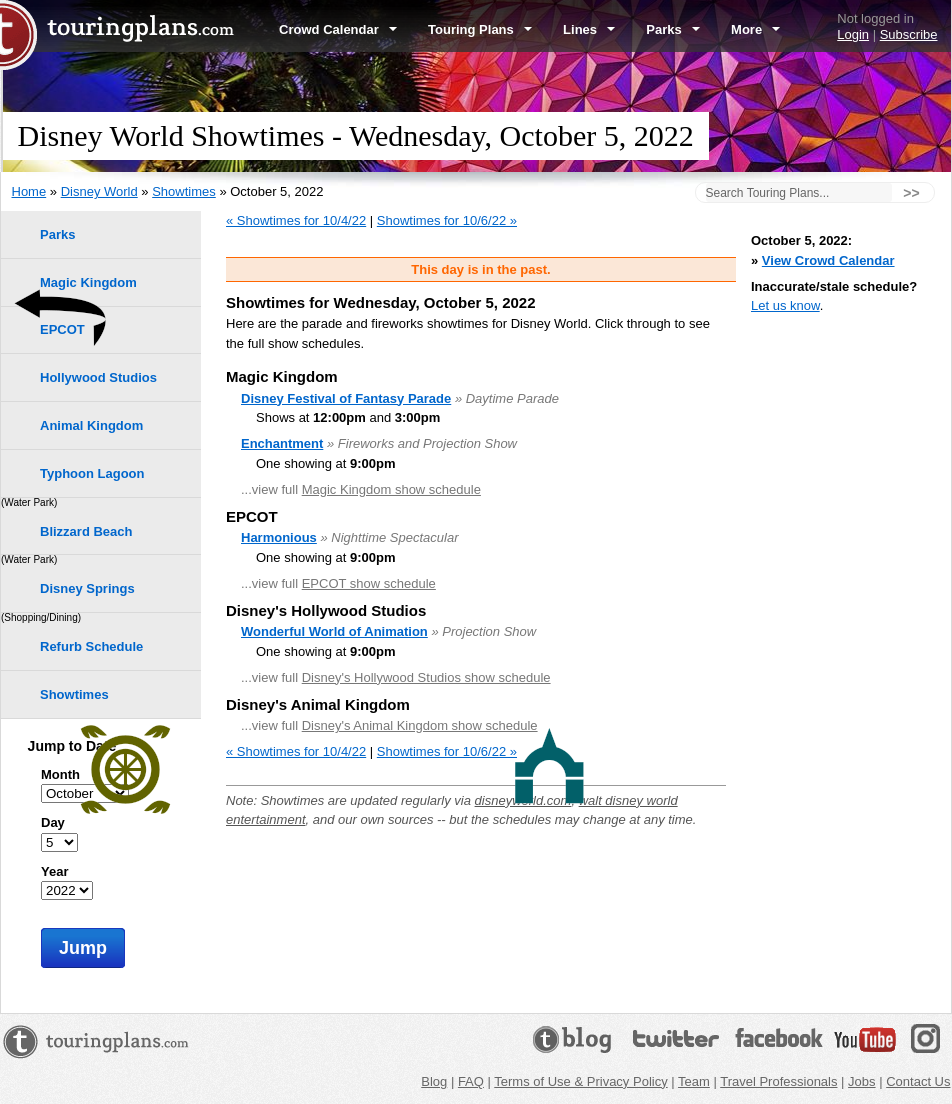 Image resolution: width=952 pixels, height=1104 pixels. Describe the element at coordinates (125, 769) in the screenshot. I see `tarot card: the wheel of fortune` at that location.